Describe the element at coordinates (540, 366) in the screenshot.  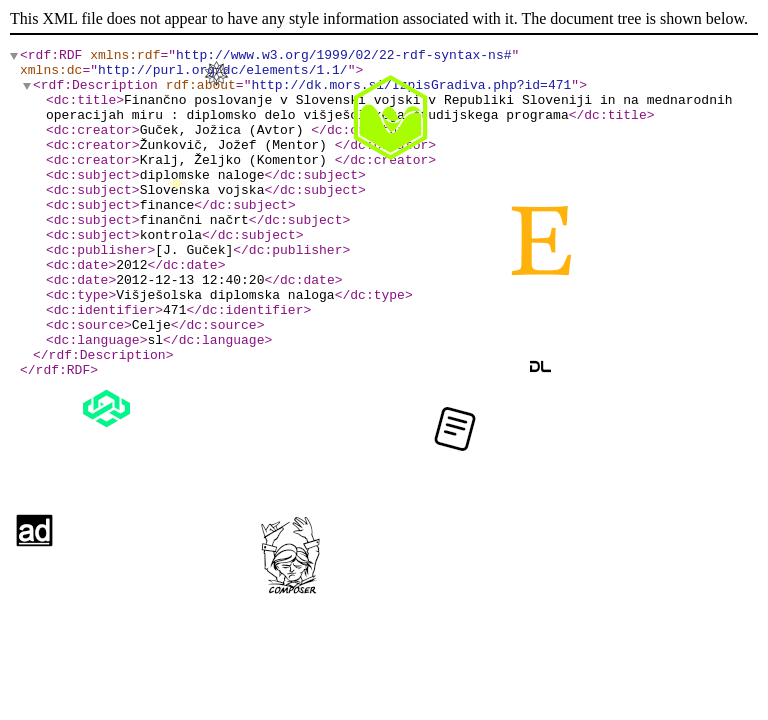
I see `debrid-link service logo` at that location.